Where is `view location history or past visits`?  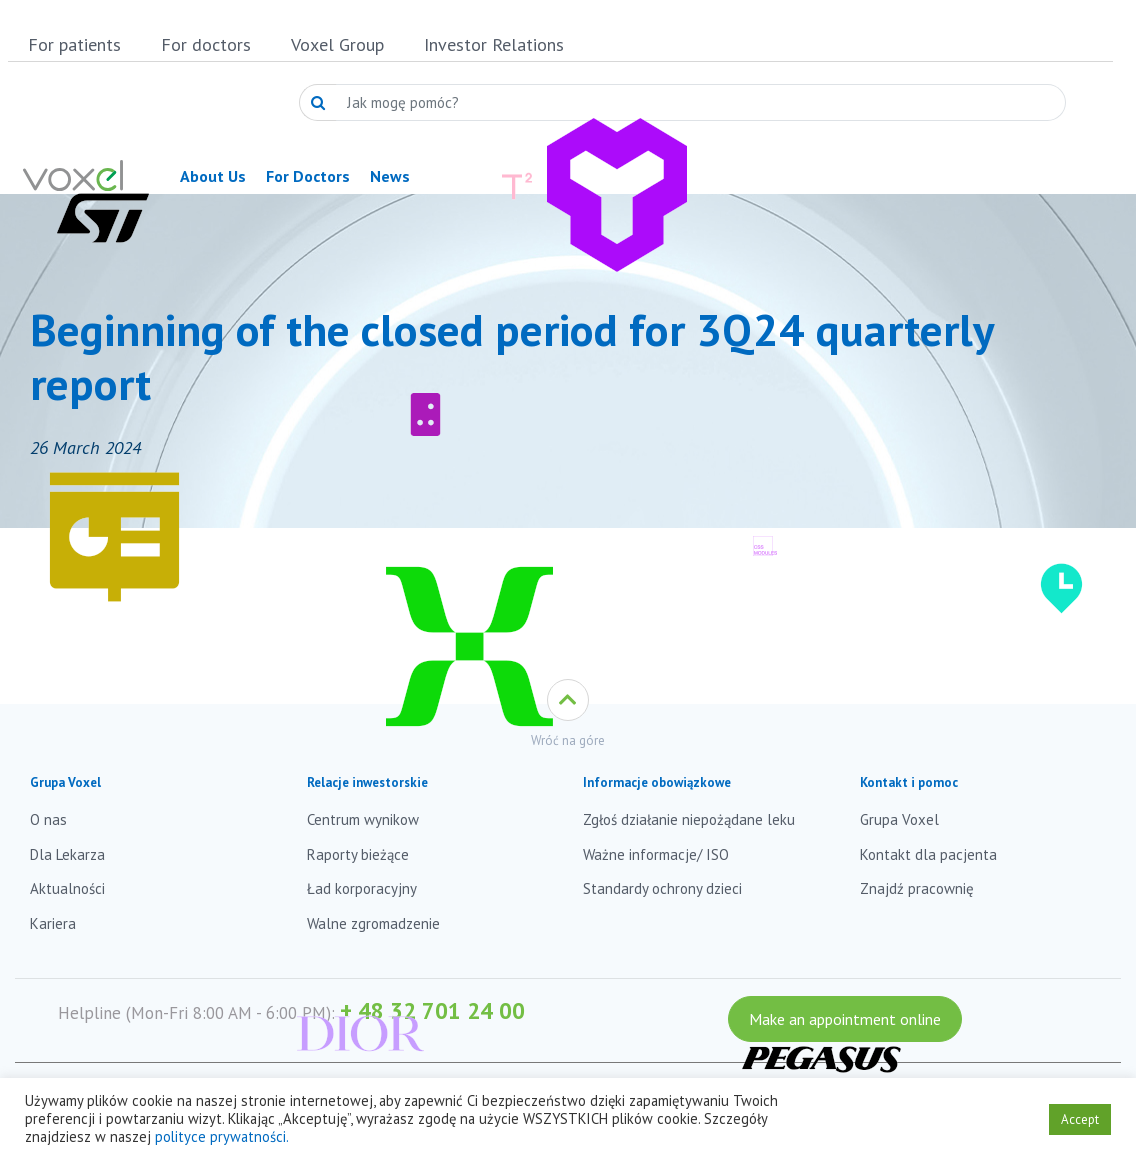
view location history or past visits is located at coordinates (1061, 586).